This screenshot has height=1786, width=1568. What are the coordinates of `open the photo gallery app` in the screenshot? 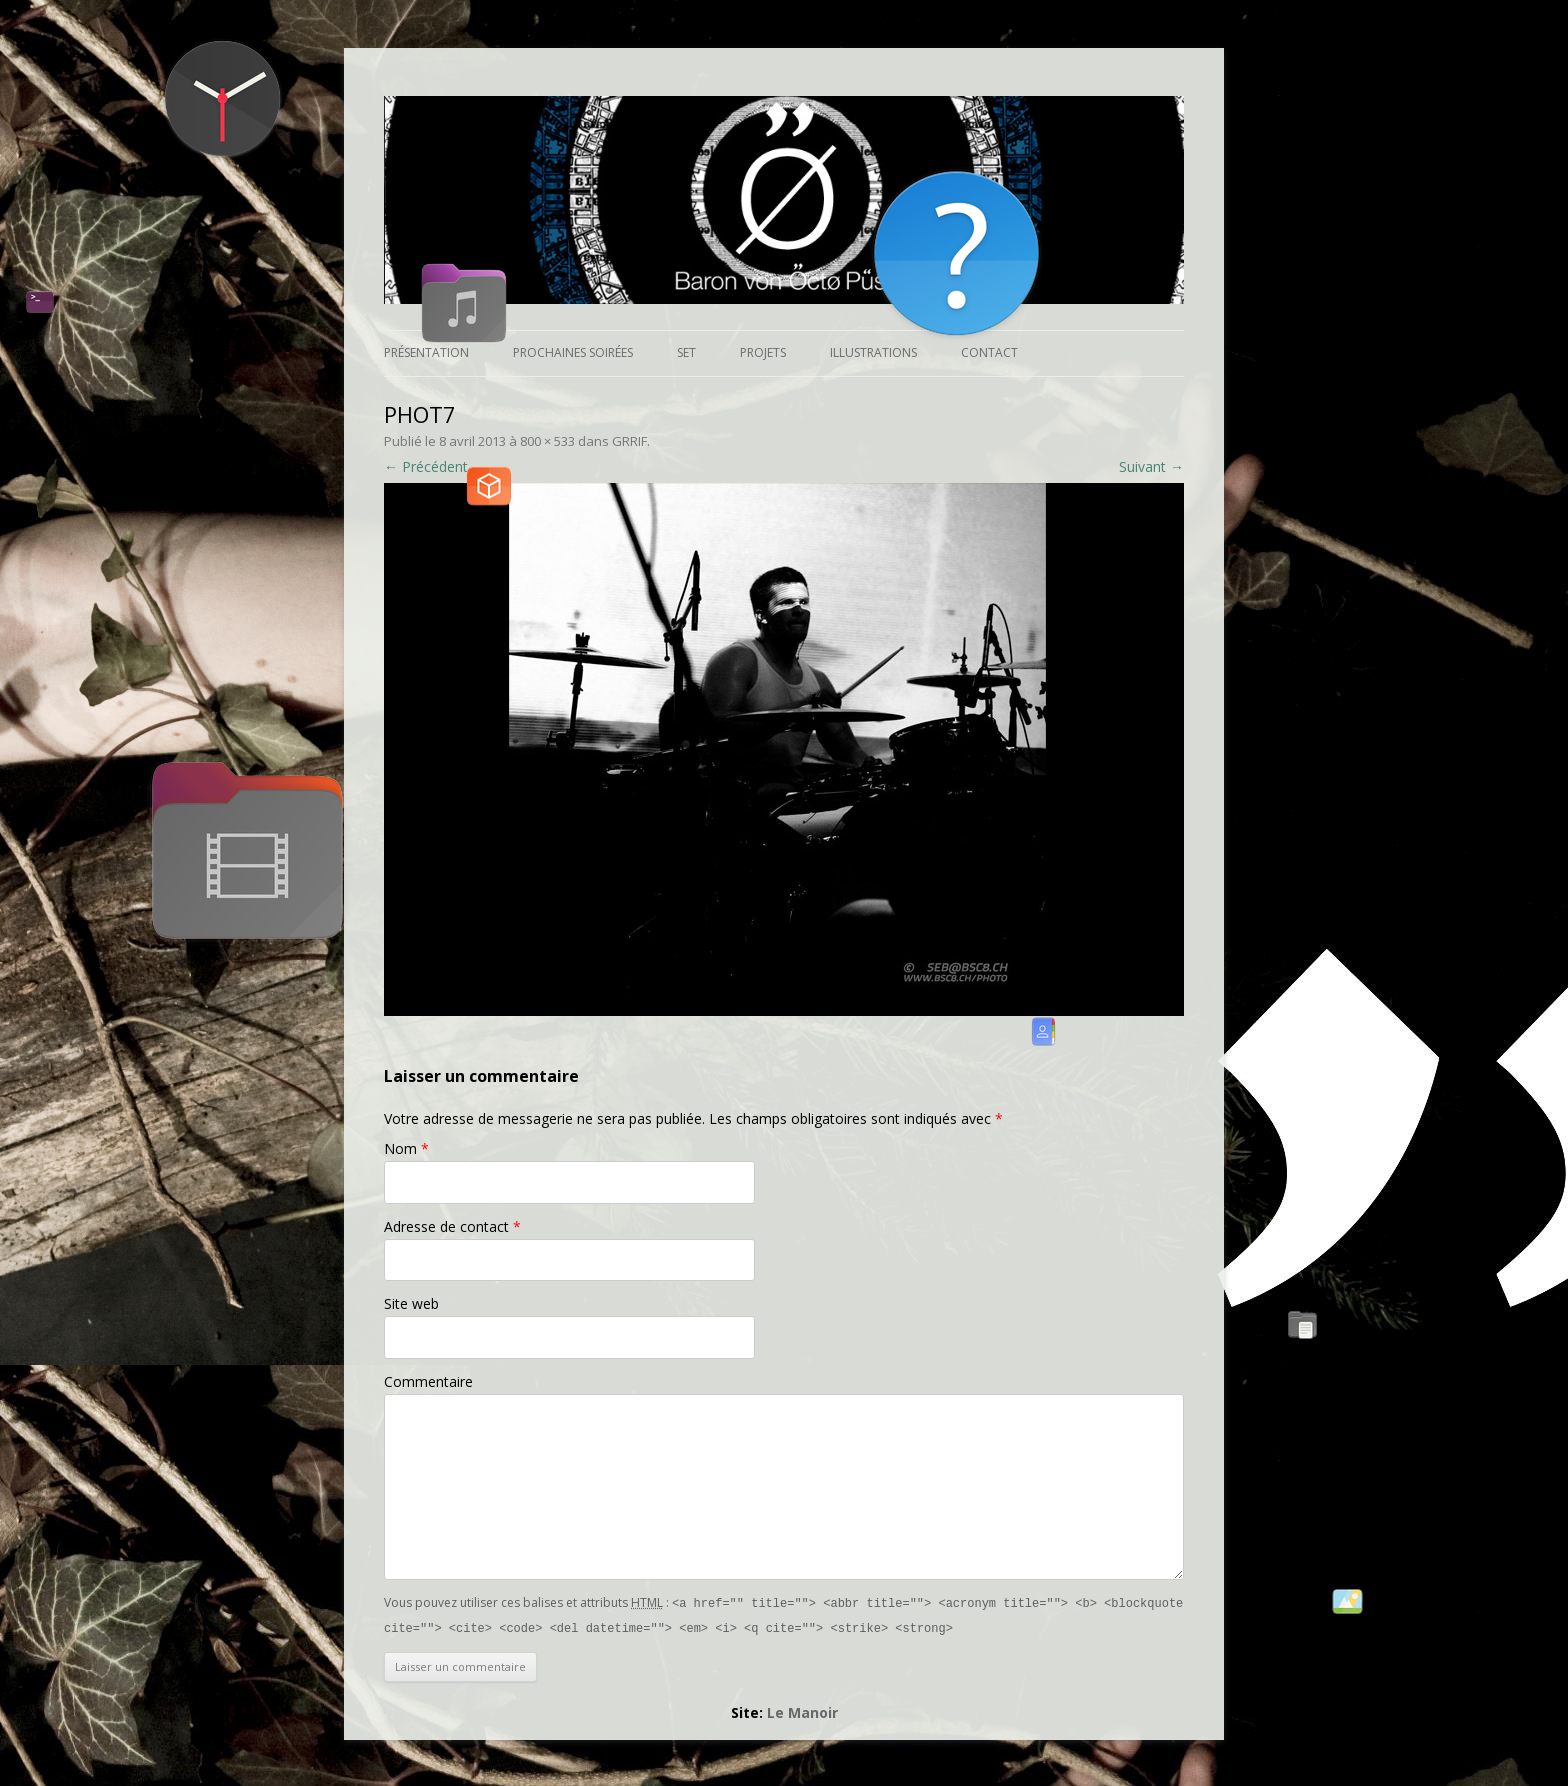 It's located at (1347, 1601).